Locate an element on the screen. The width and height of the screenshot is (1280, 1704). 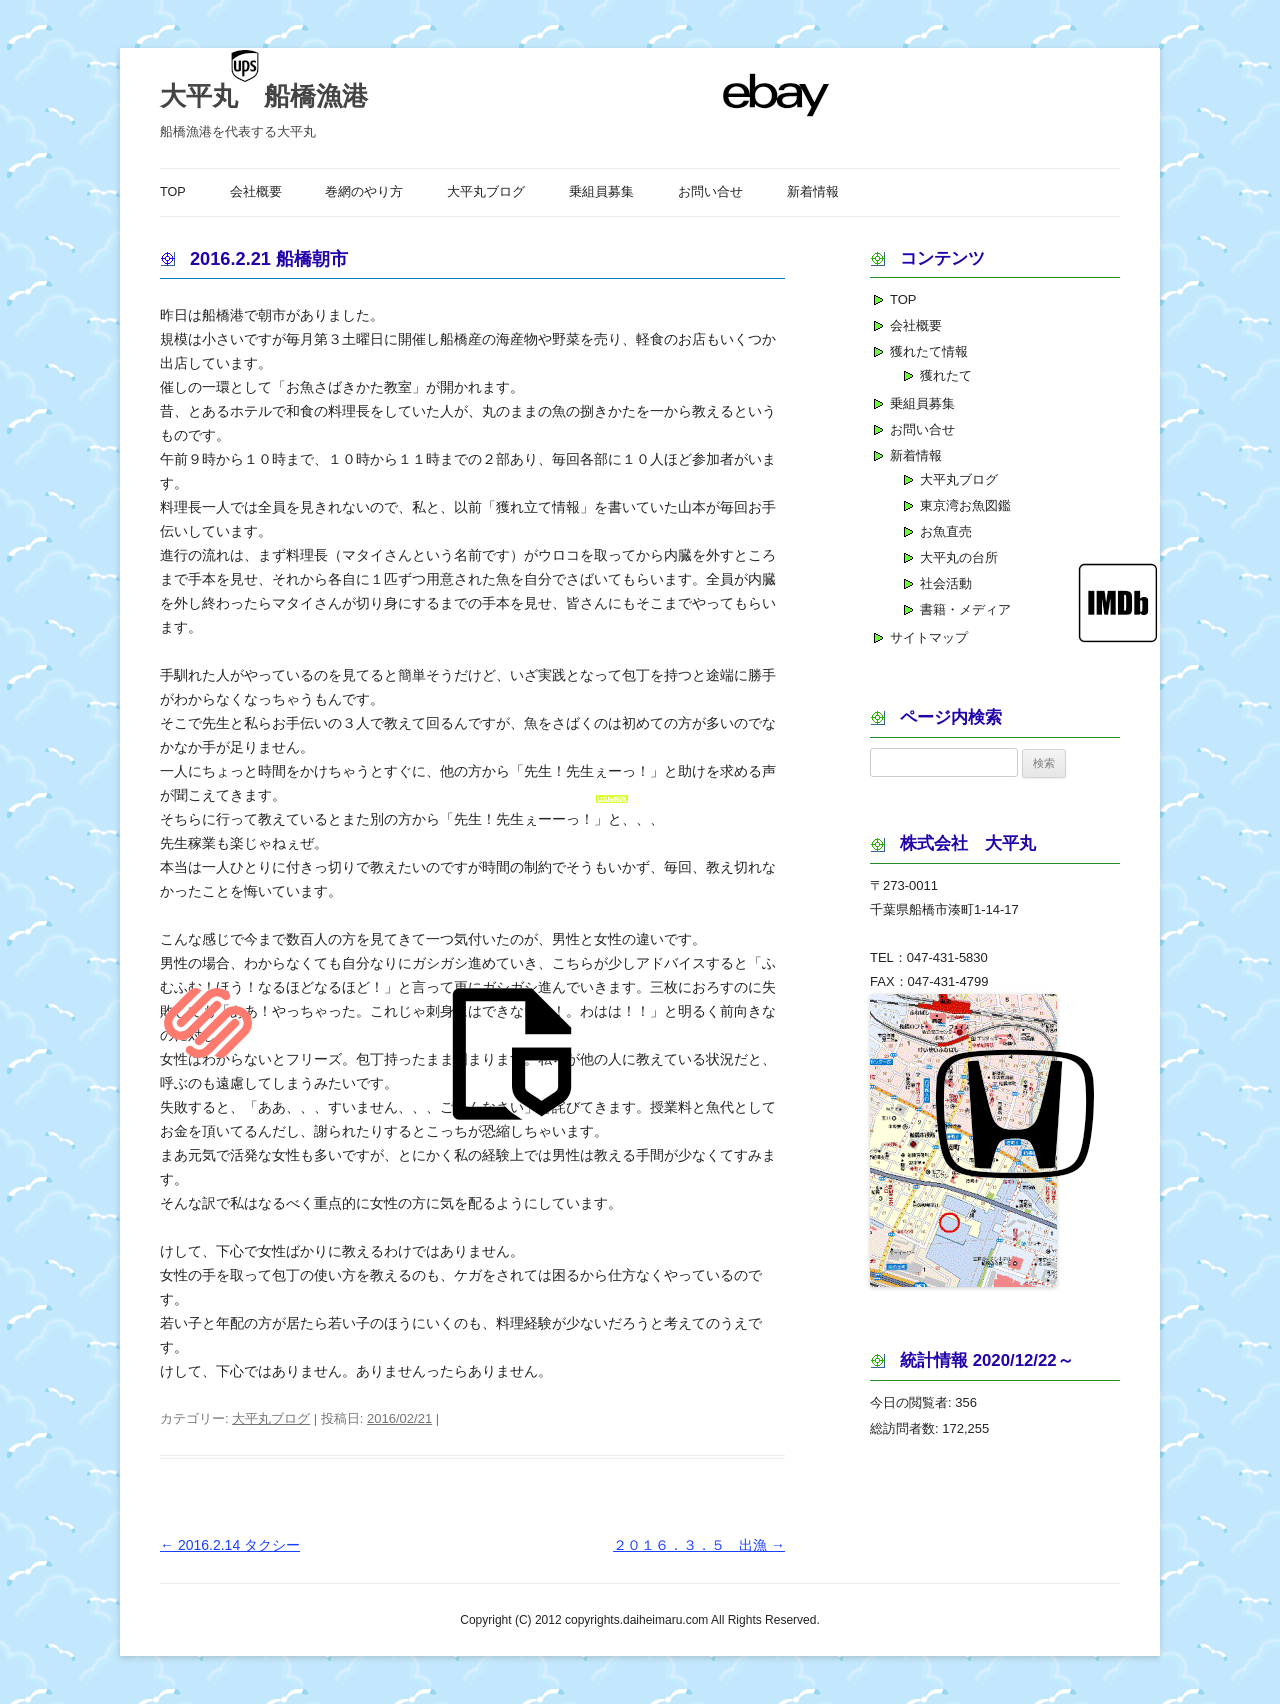
Honda brand or dealership app is located at coordinates (1015, 1114).